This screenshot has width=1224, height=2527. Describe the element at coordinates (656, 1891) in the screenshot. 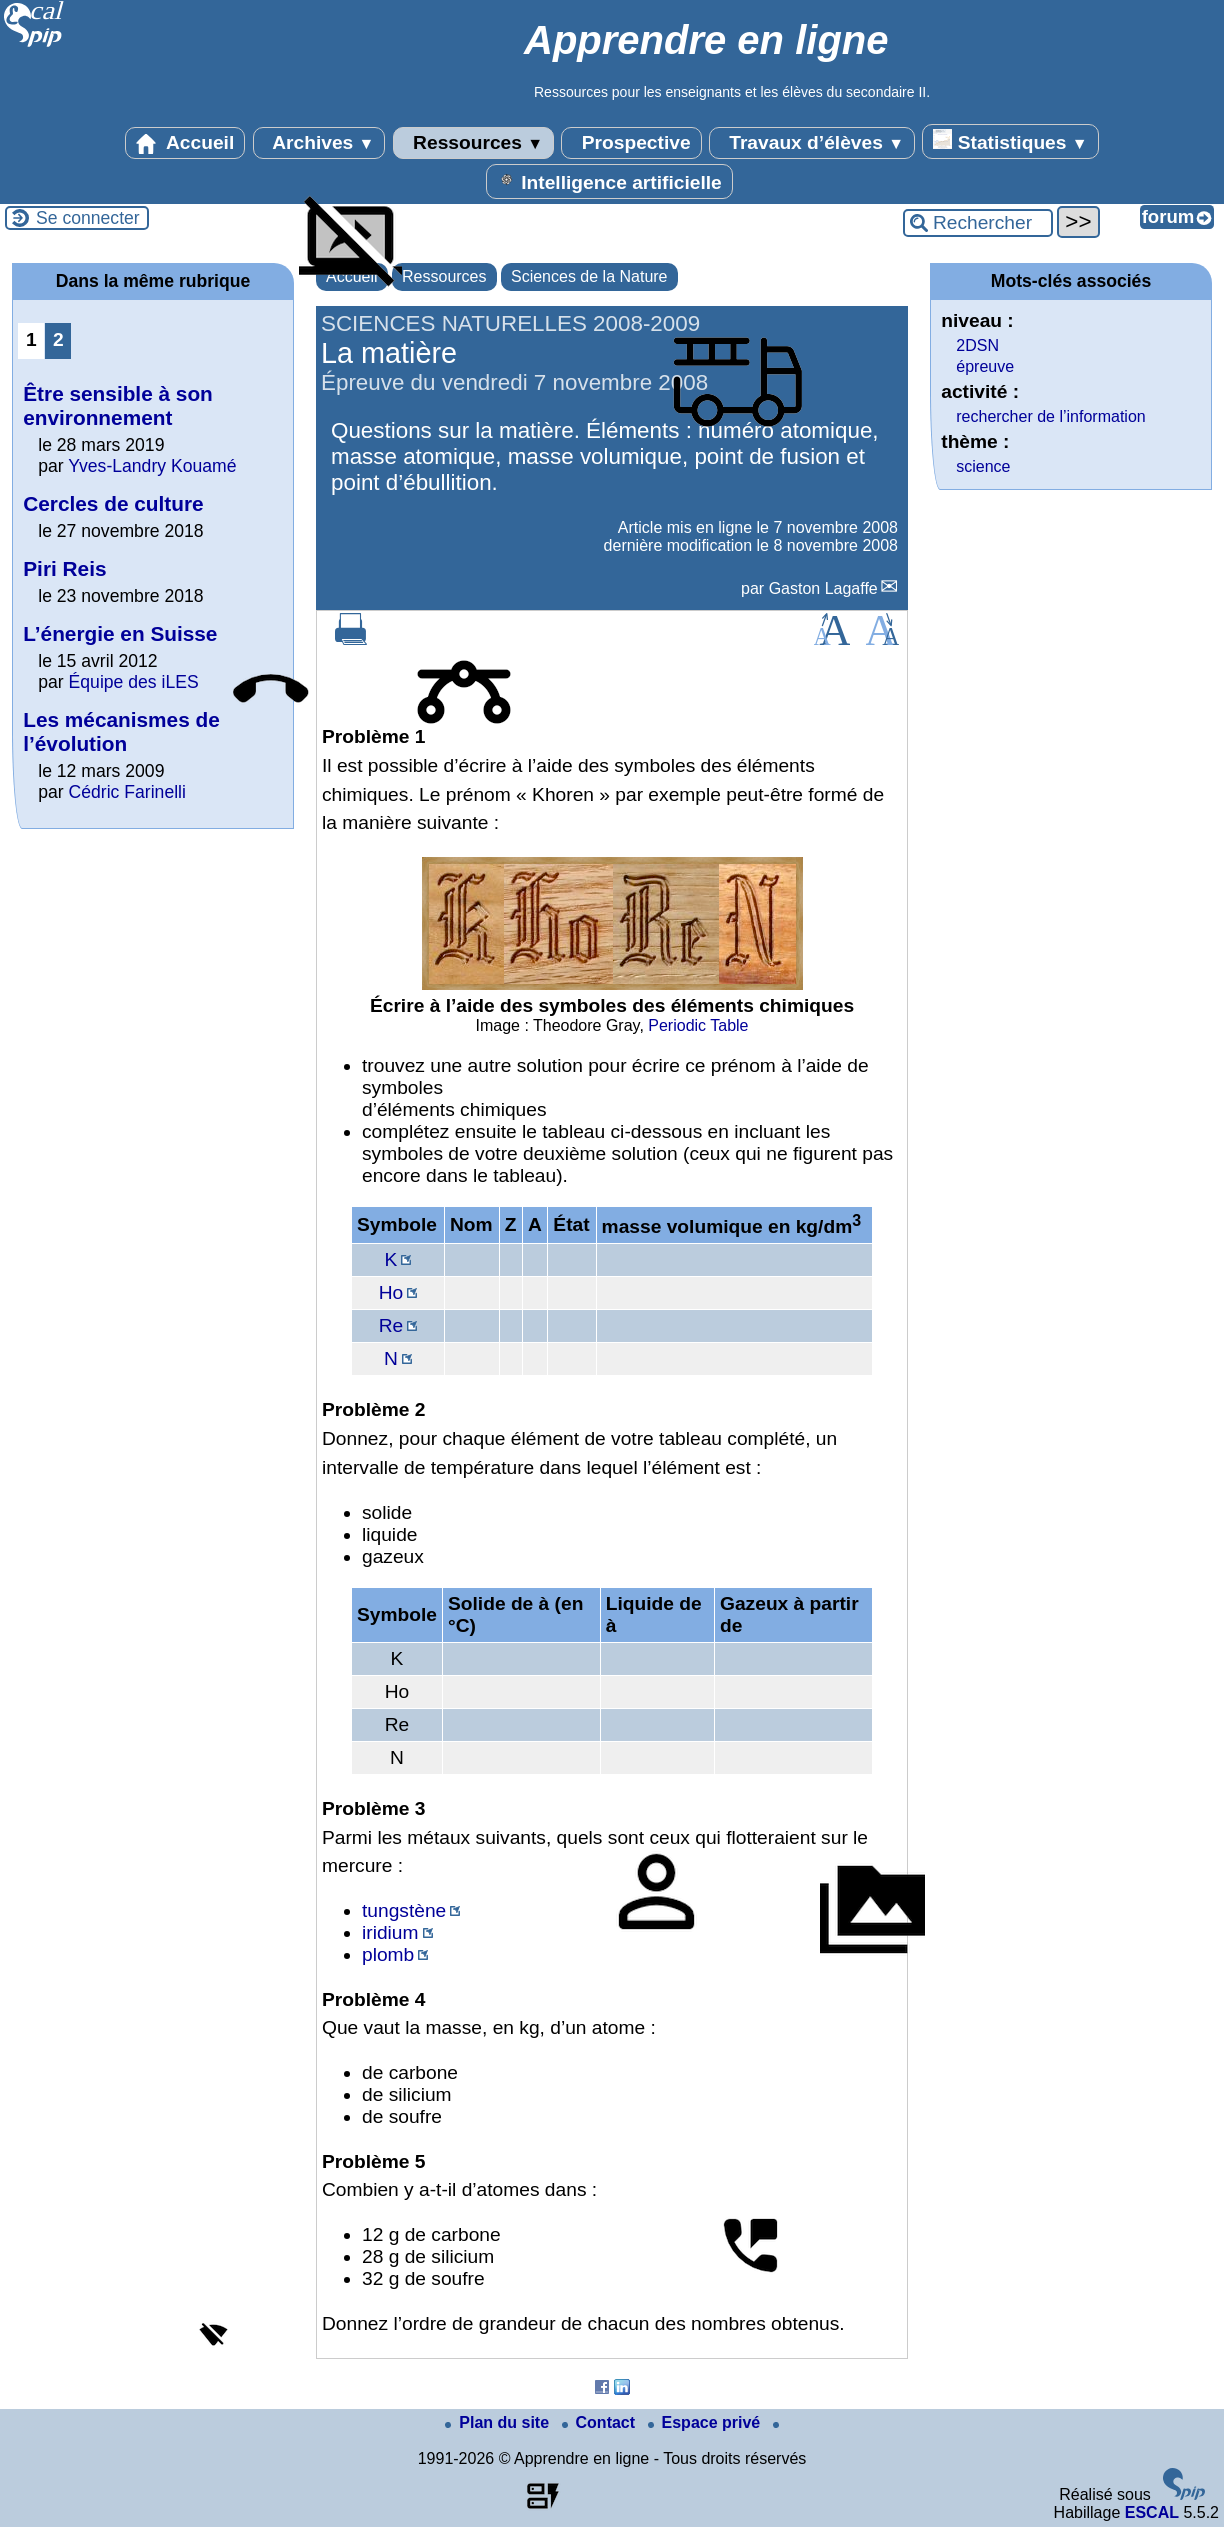

I see `view your profile` at that location.